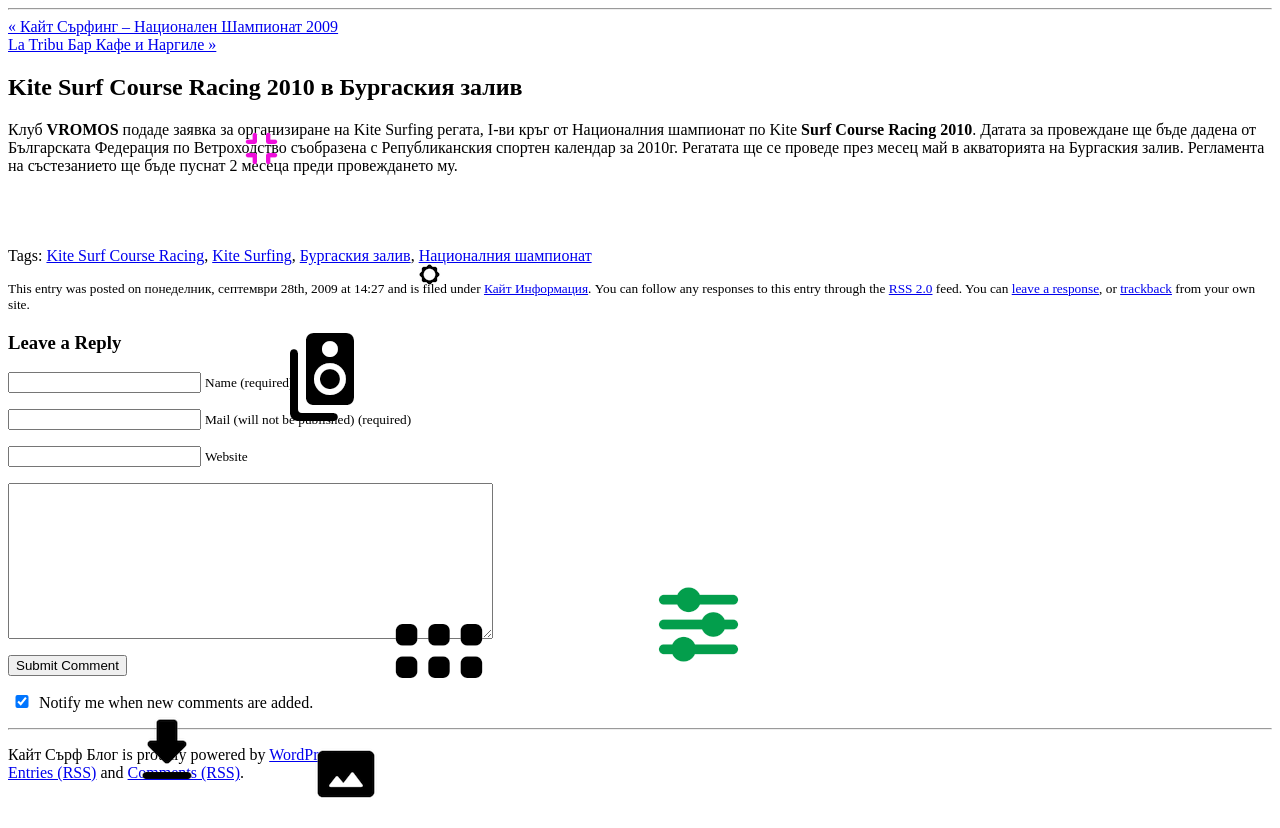  Describe the element at coordinates (346, 774) in the screenshot. I see `view image at actual size` at that location.